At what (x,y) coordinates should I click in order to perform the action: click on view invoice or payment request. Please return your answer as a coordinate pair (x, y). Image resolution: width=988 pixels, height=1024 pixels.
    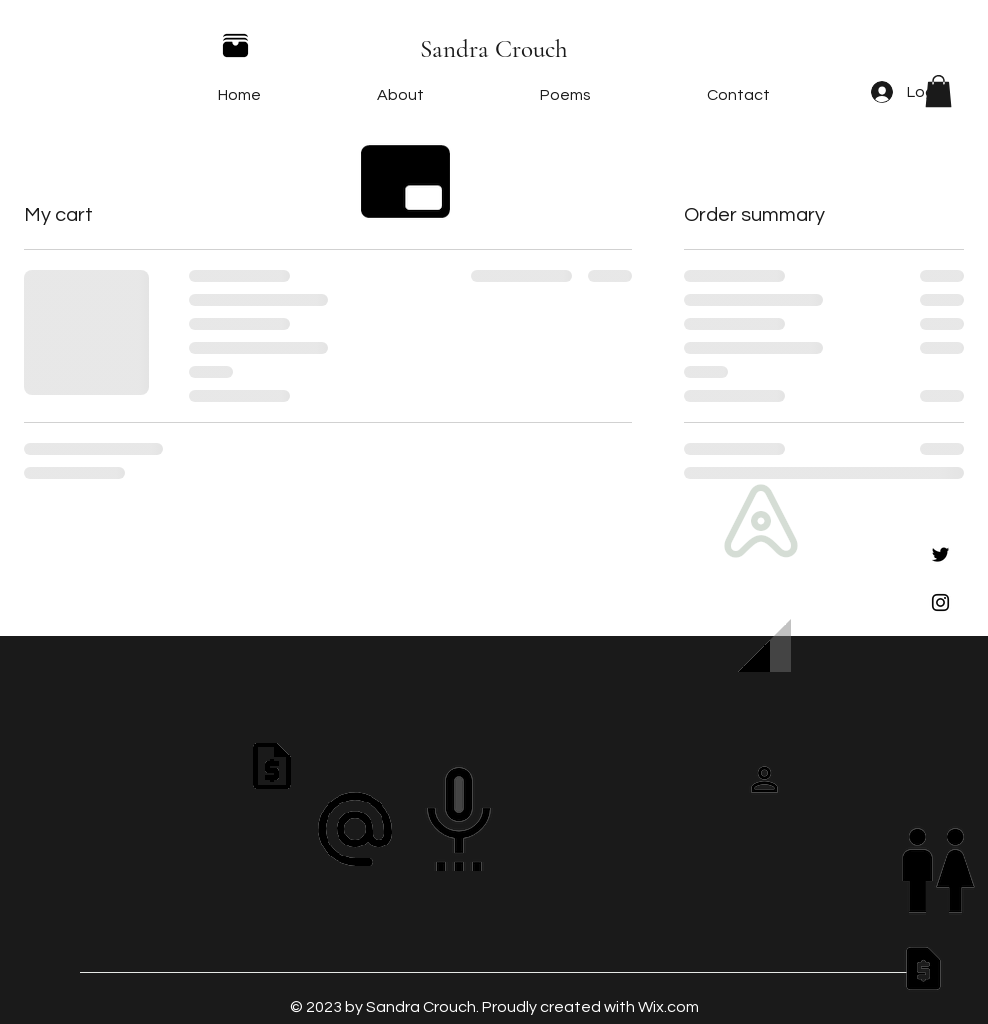
    Looking at the image, I should click on (923, 968).